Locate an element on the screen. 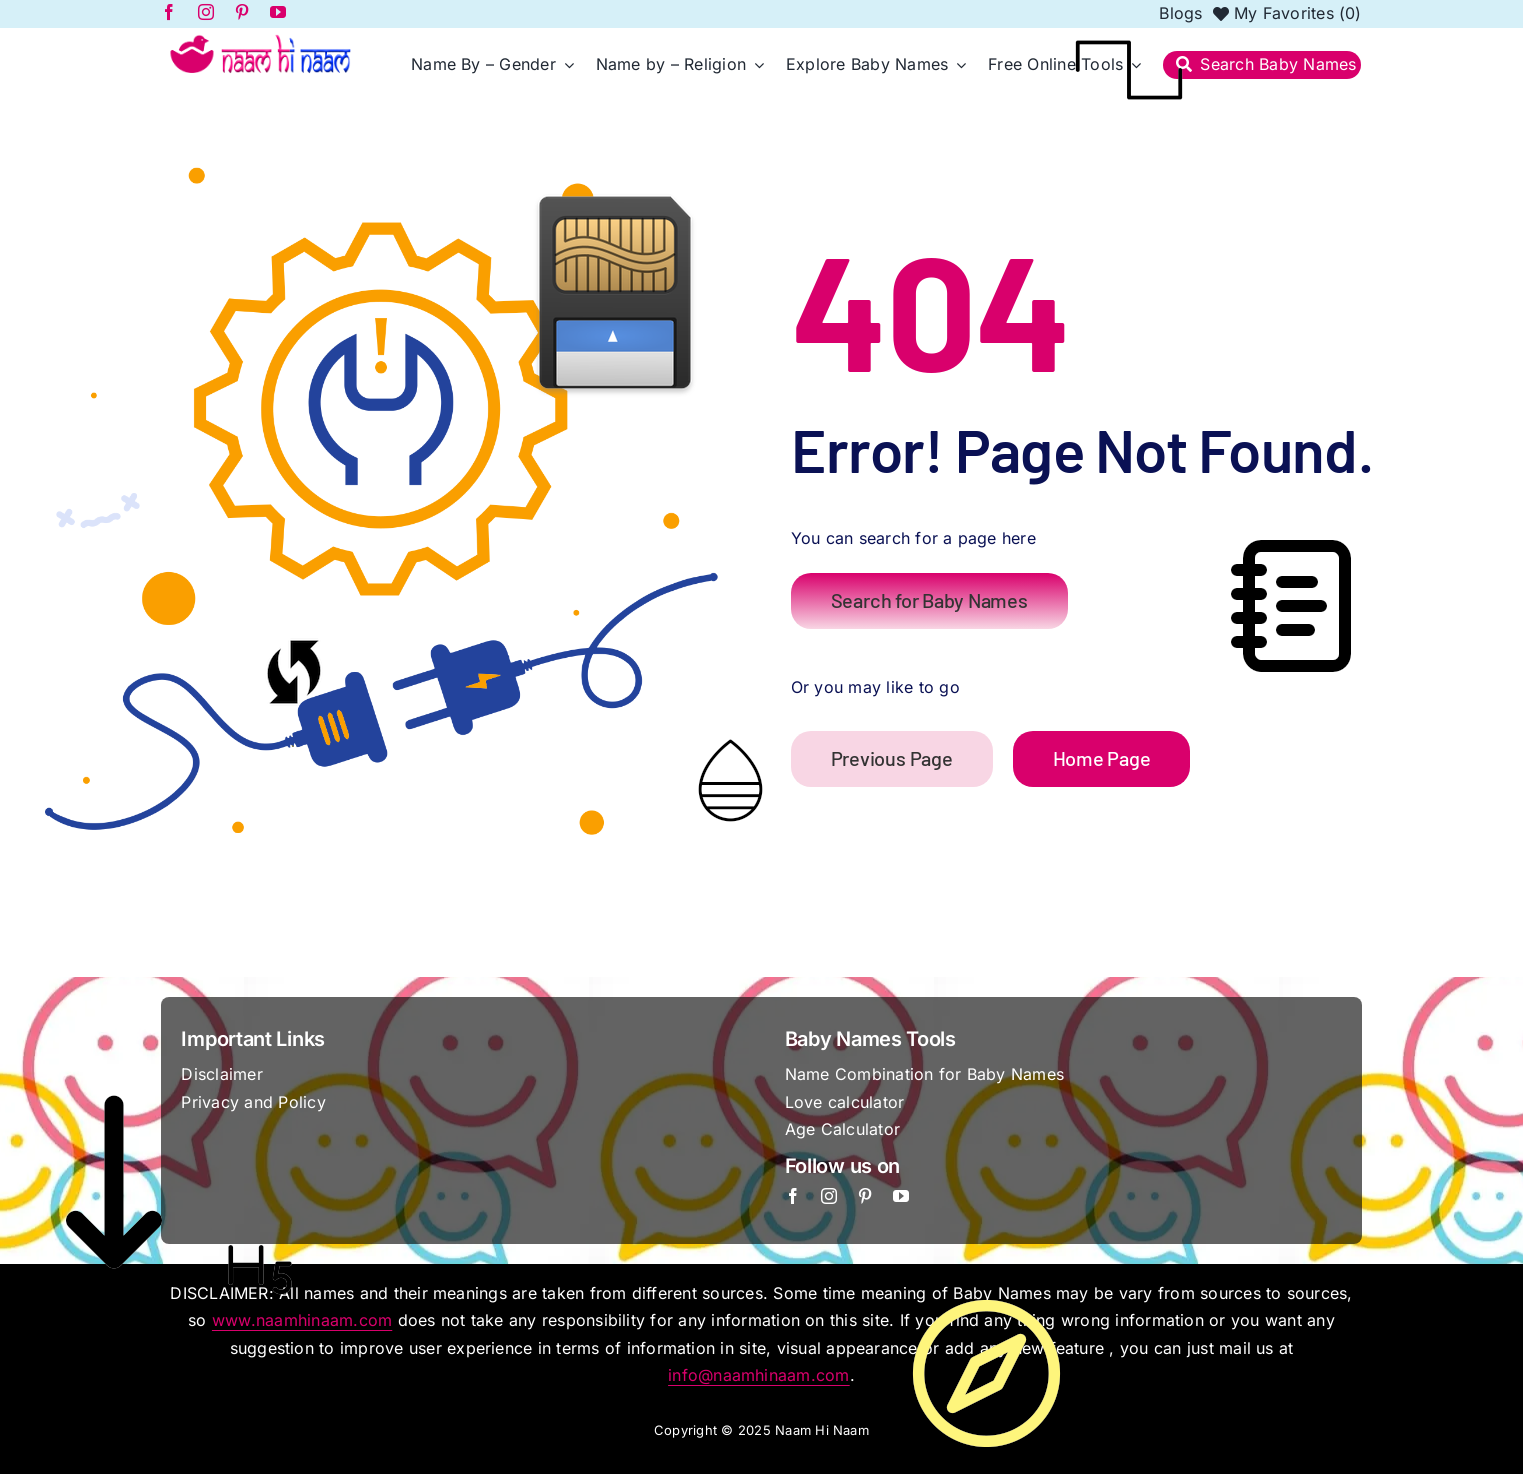 Image resolution: width=1523 pixels, height=1474 pixels. initiate wifi protected setup (WPS) connection is located at coordinates (294, 672).